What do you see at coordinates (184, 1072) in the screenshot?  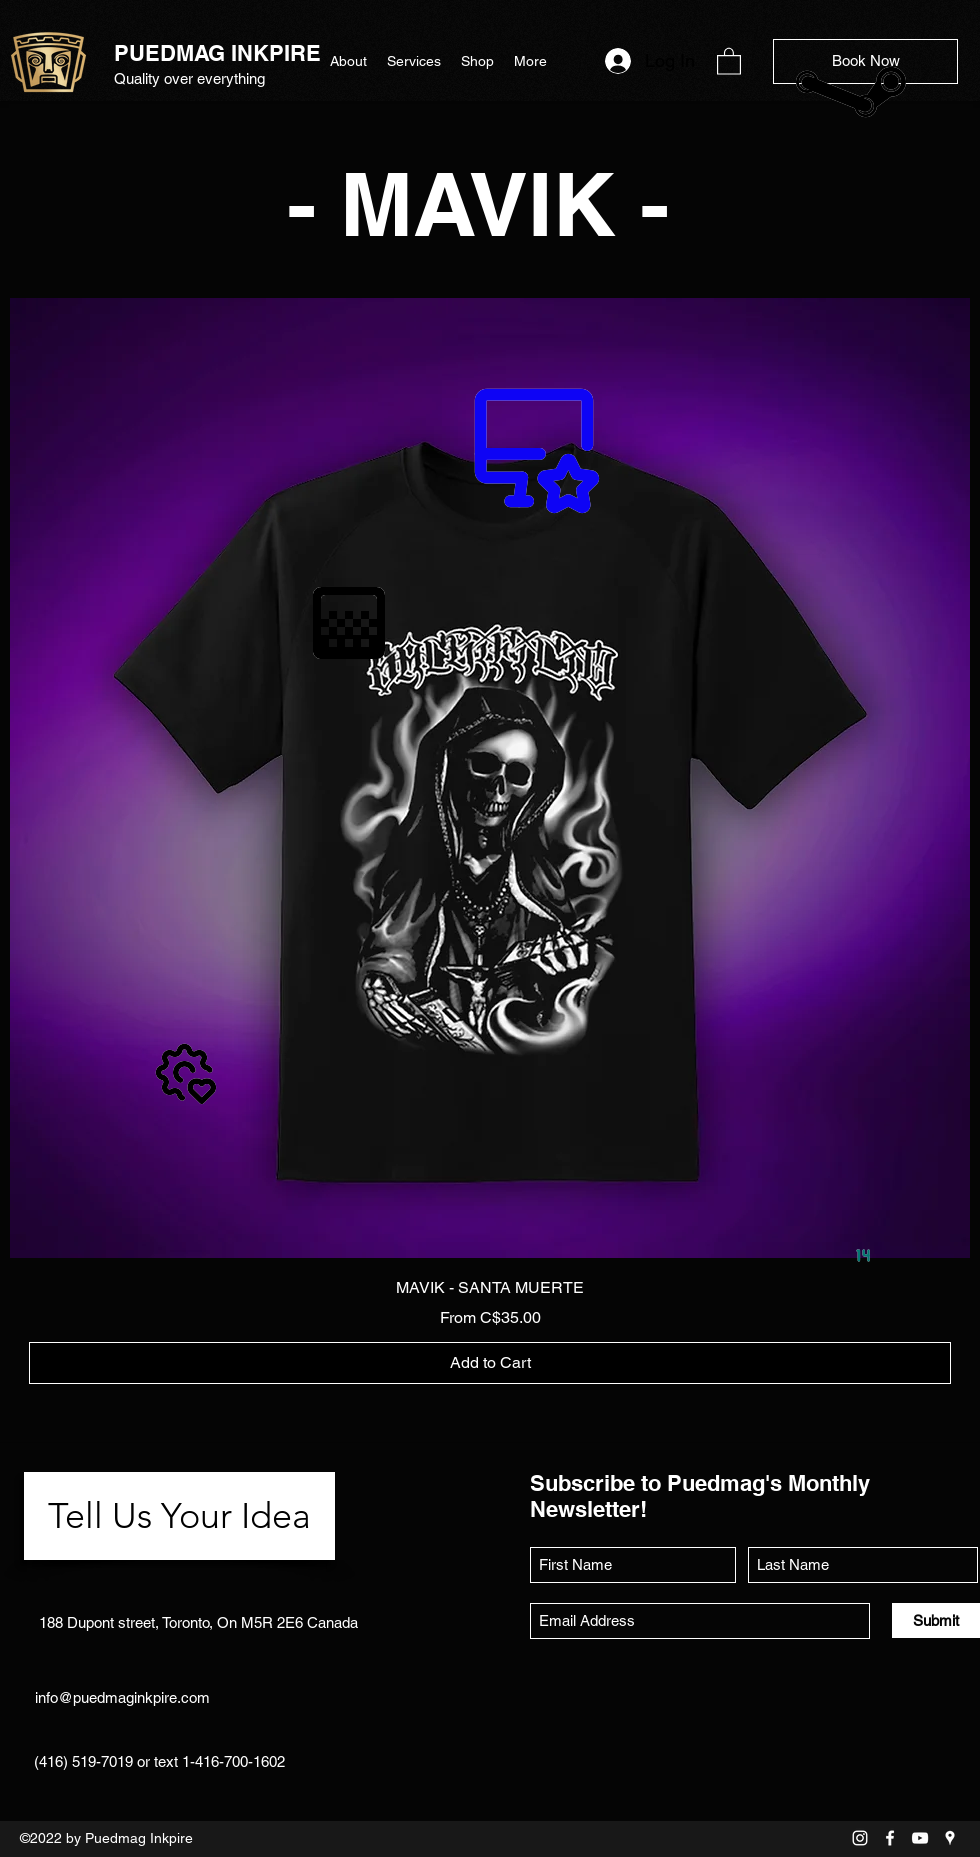 I see `customize your favorites or liked items settings` at bounding box center [184, 1072].